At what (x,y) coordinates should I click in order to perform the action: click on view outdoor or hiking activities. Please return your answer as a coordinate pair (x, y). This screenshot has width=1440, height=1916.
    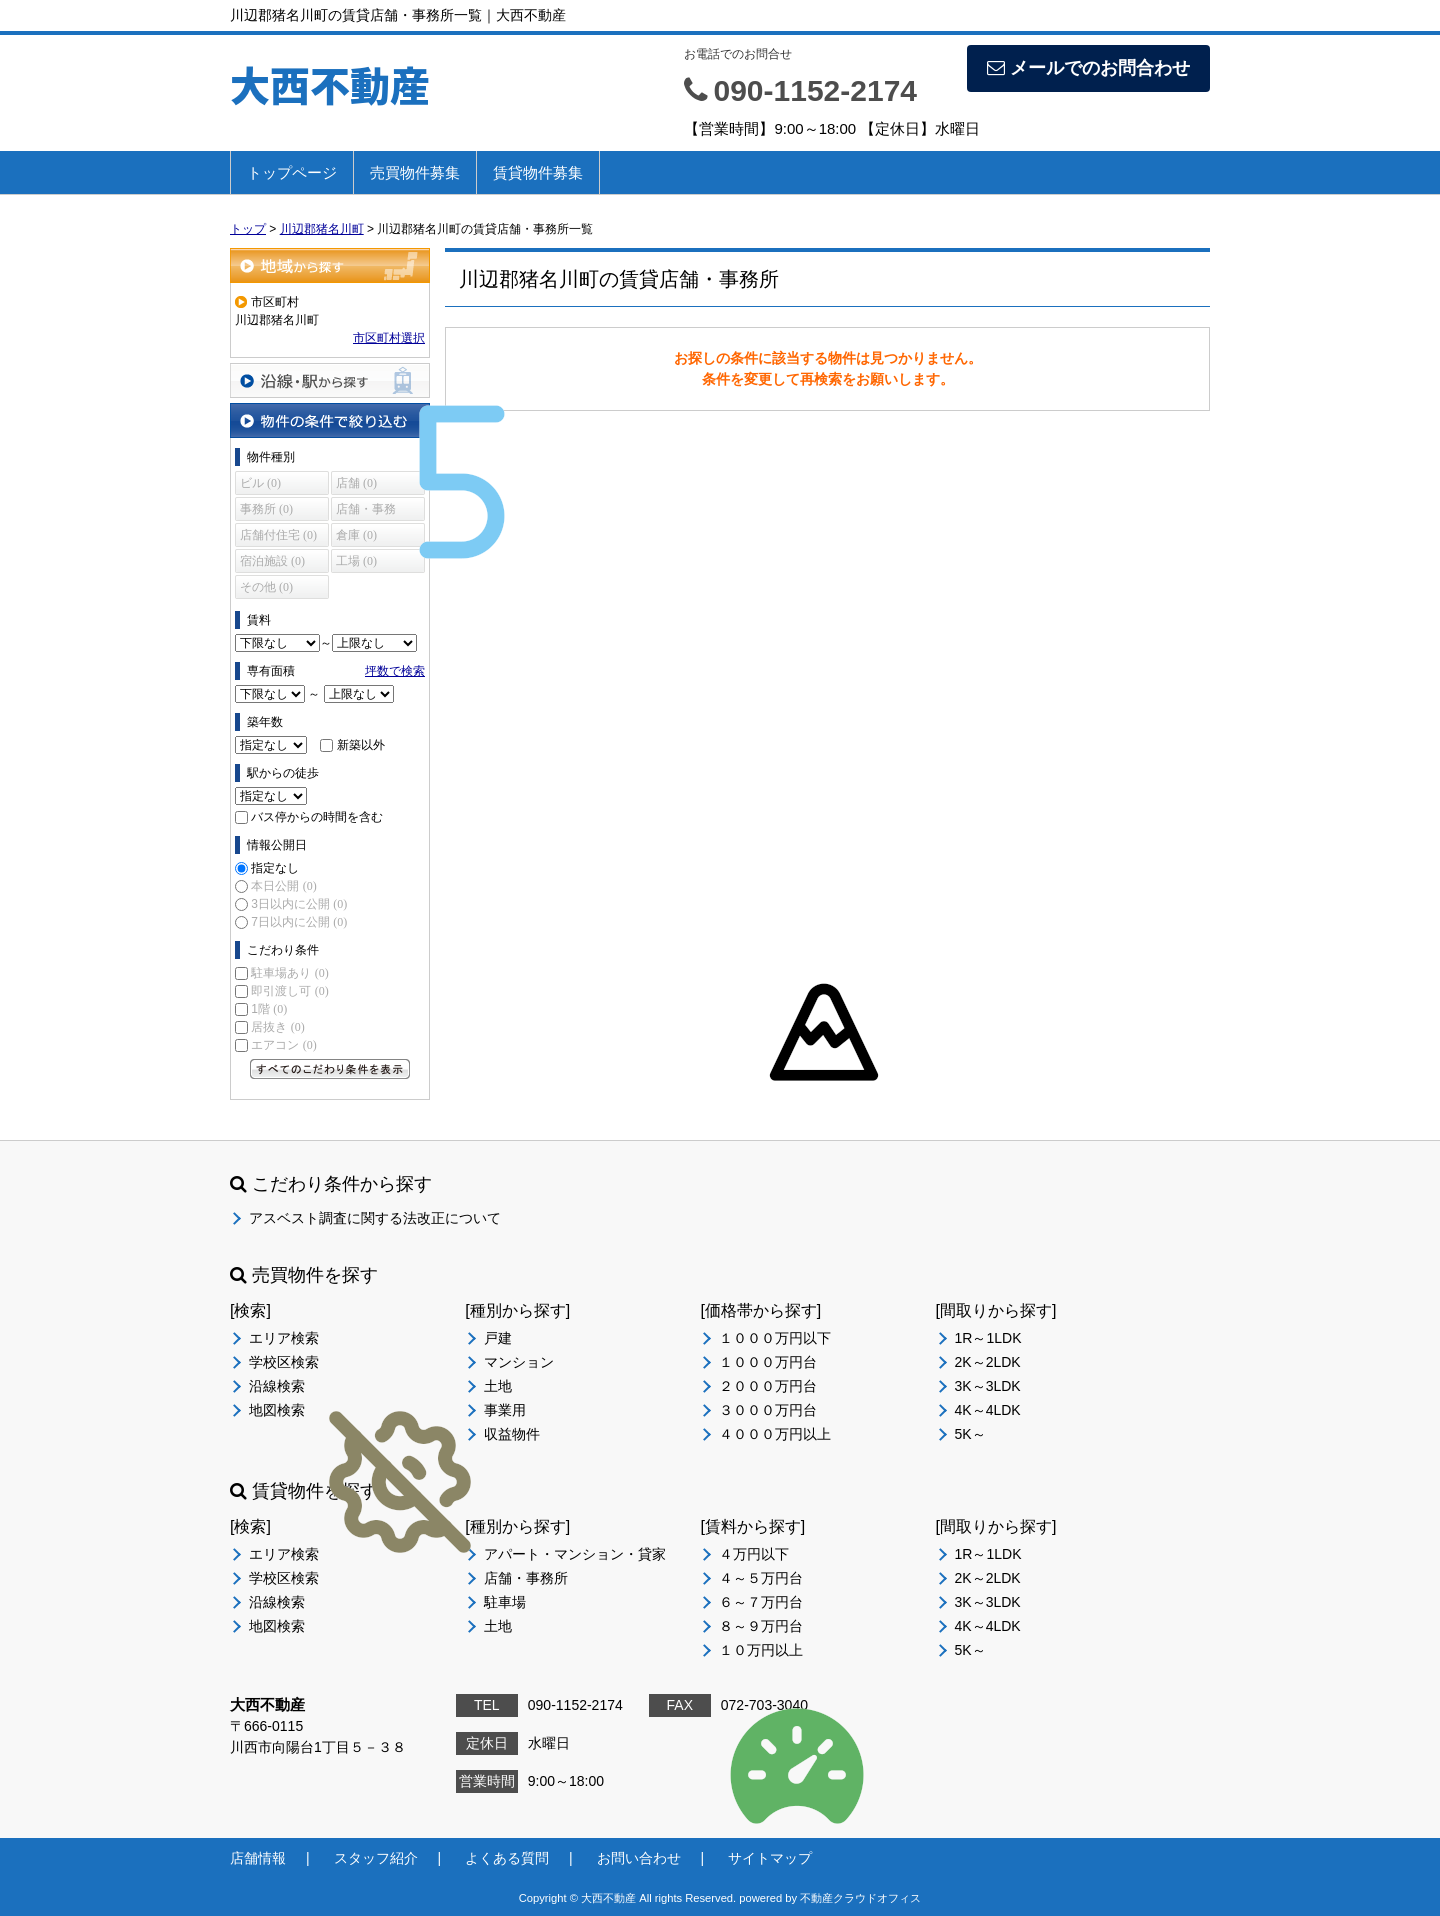
    Looking at the image, I should click on (824, 1032).